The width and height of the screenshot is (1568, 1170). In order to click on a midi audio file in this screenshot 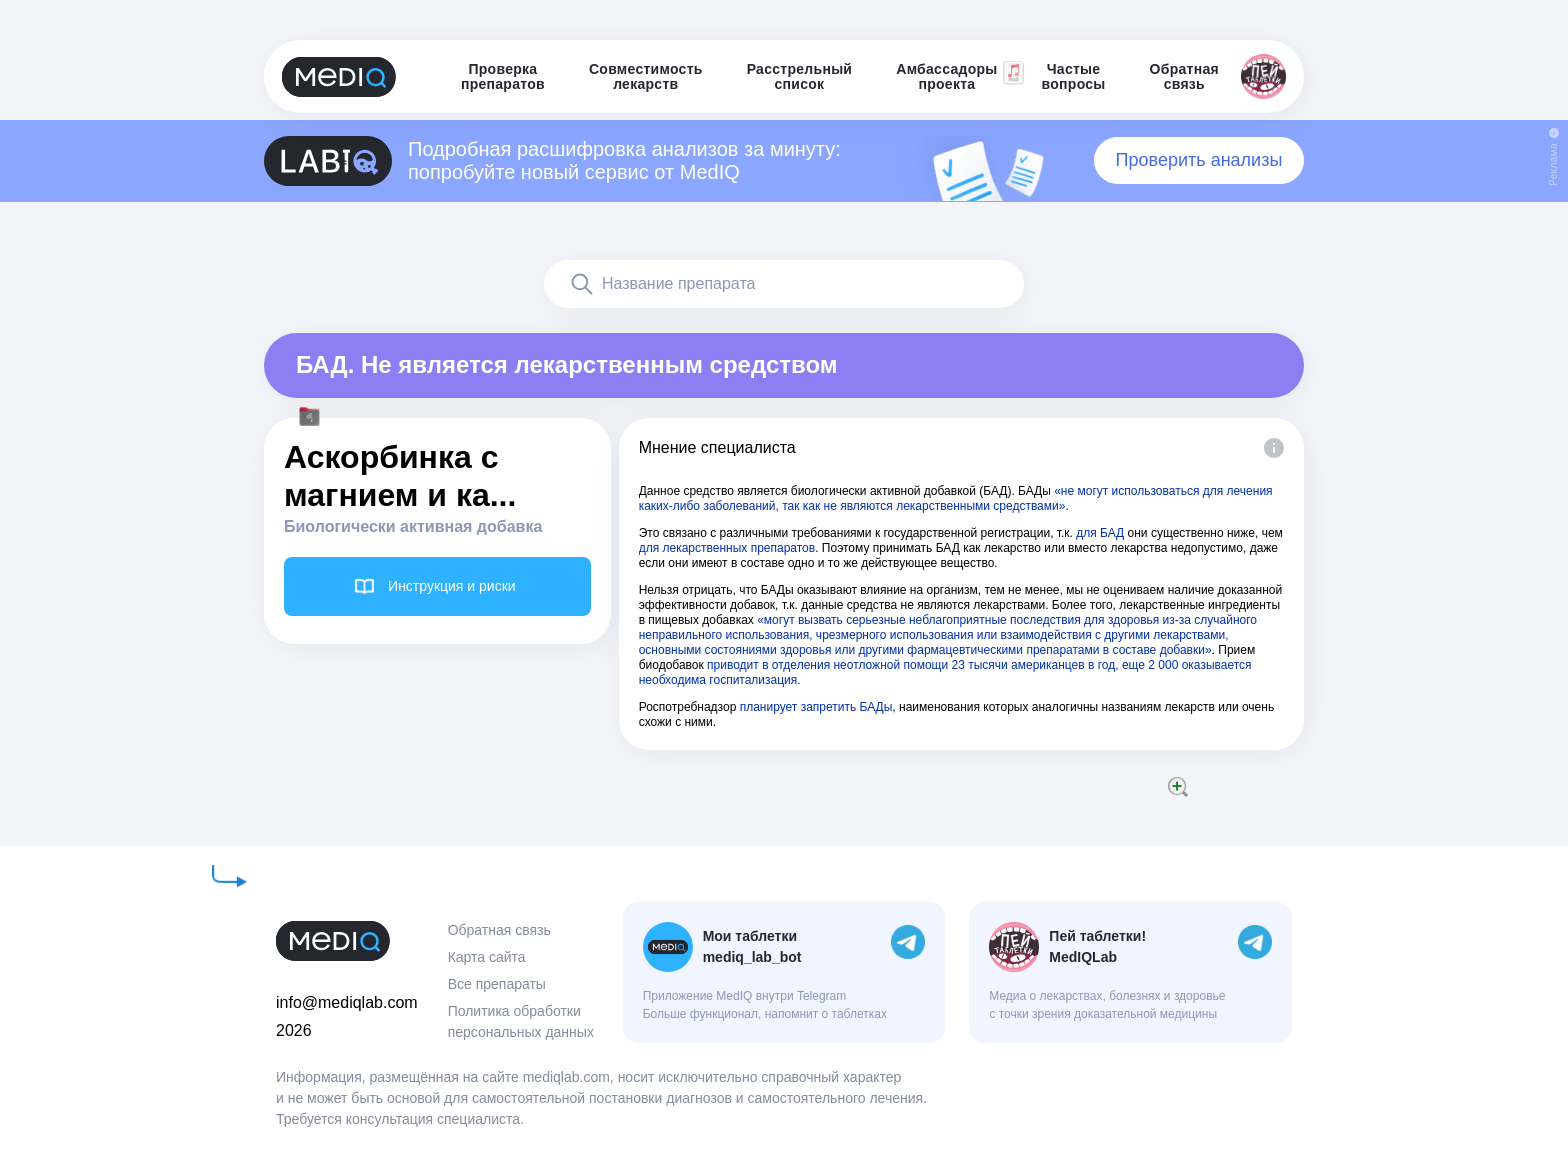, I will do `click(1013, 72)`.